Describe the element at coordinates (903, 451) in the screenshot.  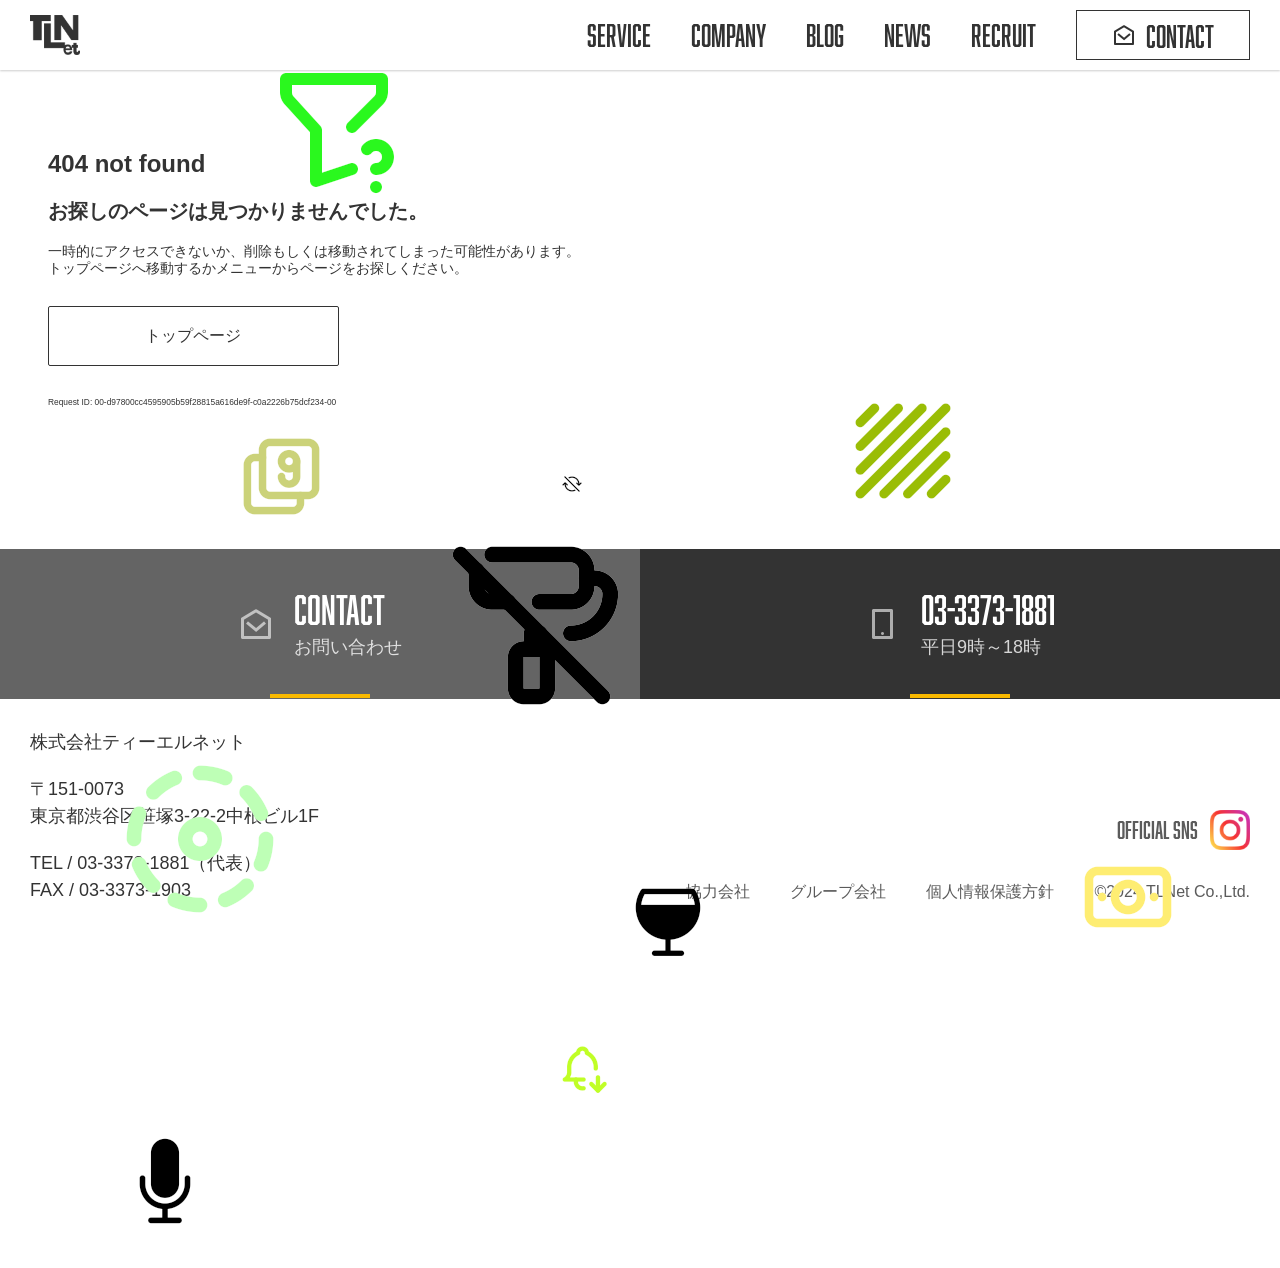
I see `apply texture or pattern to selection` at that location.